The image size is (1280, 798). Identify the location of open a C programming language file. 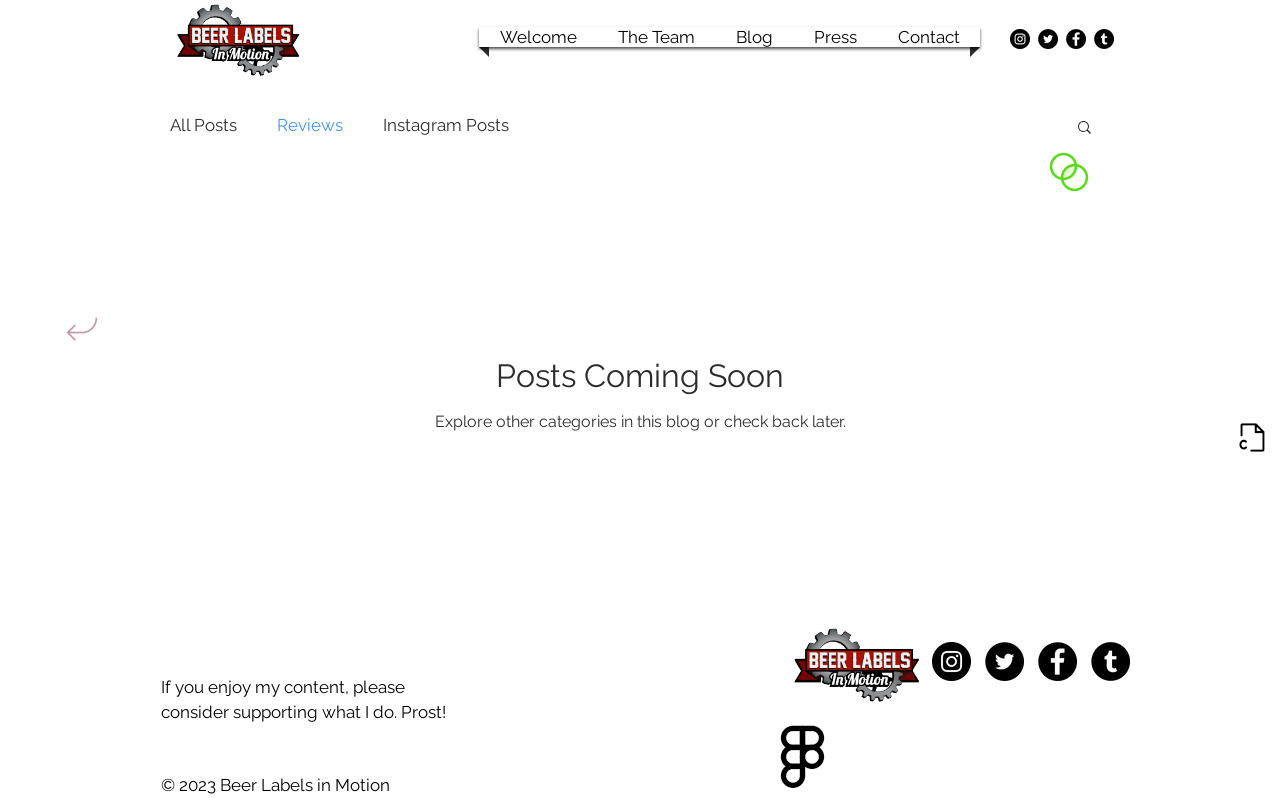
(1252, 437).